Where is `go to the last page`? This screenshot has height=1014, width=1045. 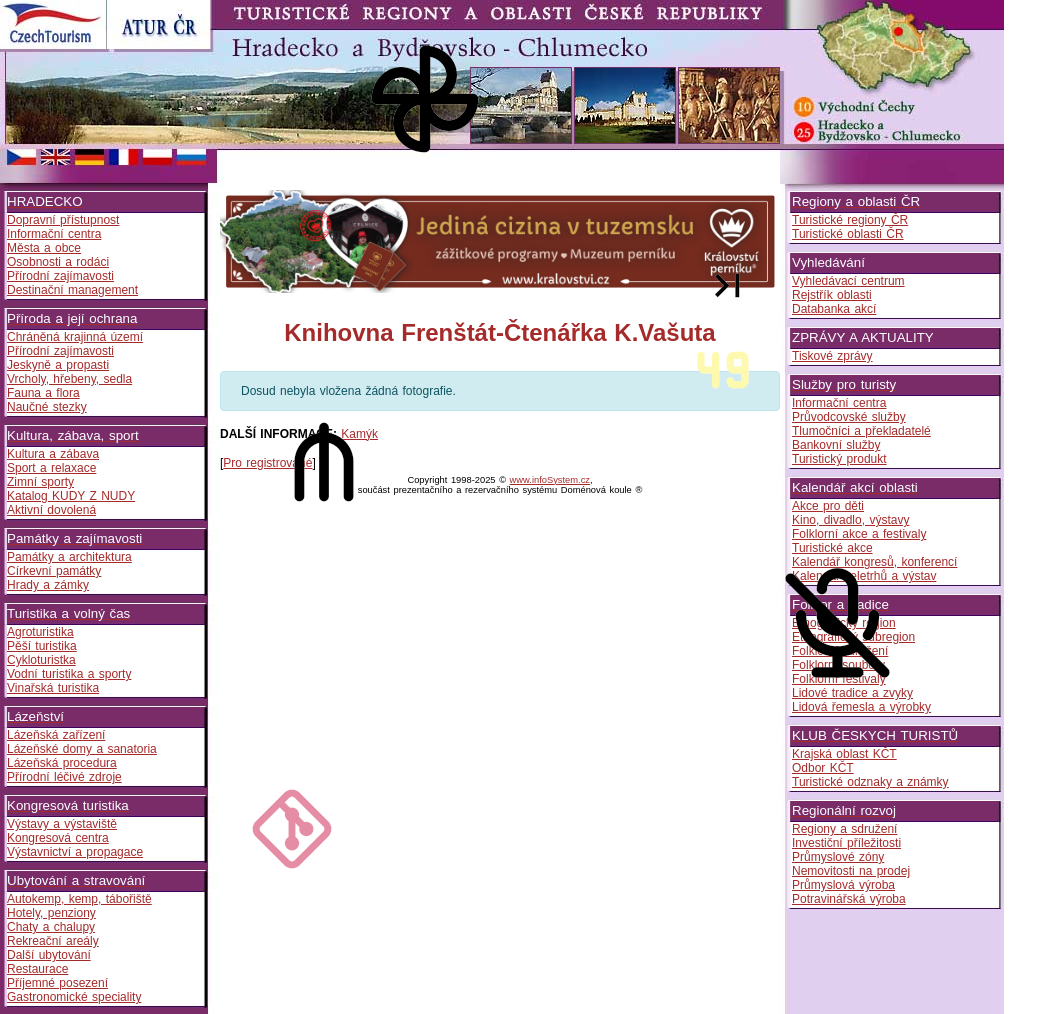 go to the last page is located at coordinates (727, 285).